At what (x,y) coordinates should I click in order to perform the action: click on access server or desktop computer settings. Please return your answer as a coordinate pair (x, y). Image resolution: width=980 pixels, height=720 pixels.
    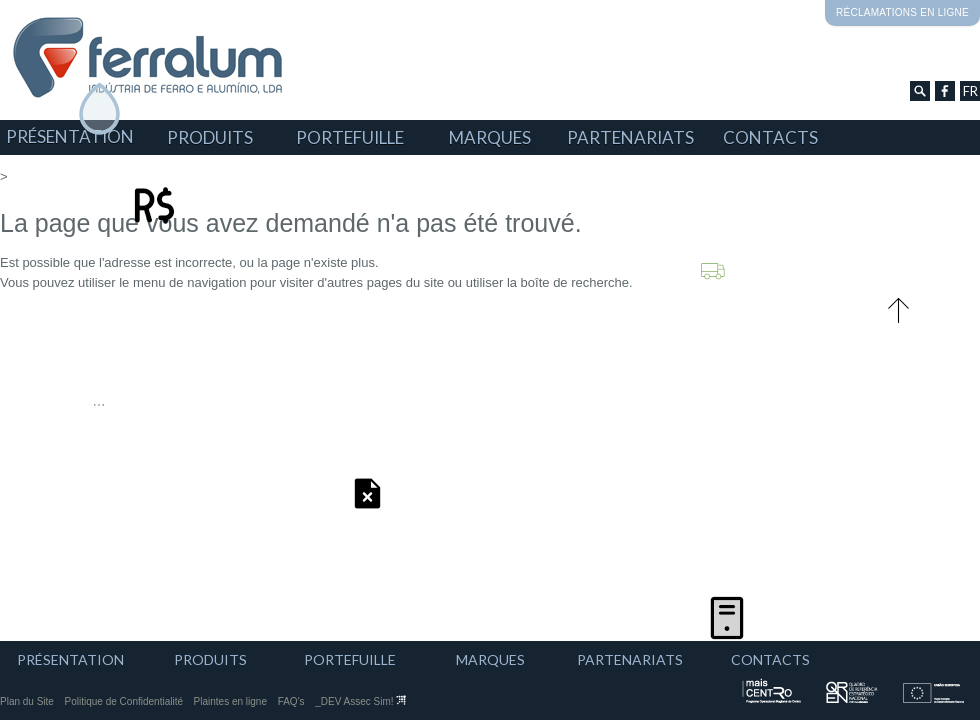
    Looking at the image, I should click on (727, 618).